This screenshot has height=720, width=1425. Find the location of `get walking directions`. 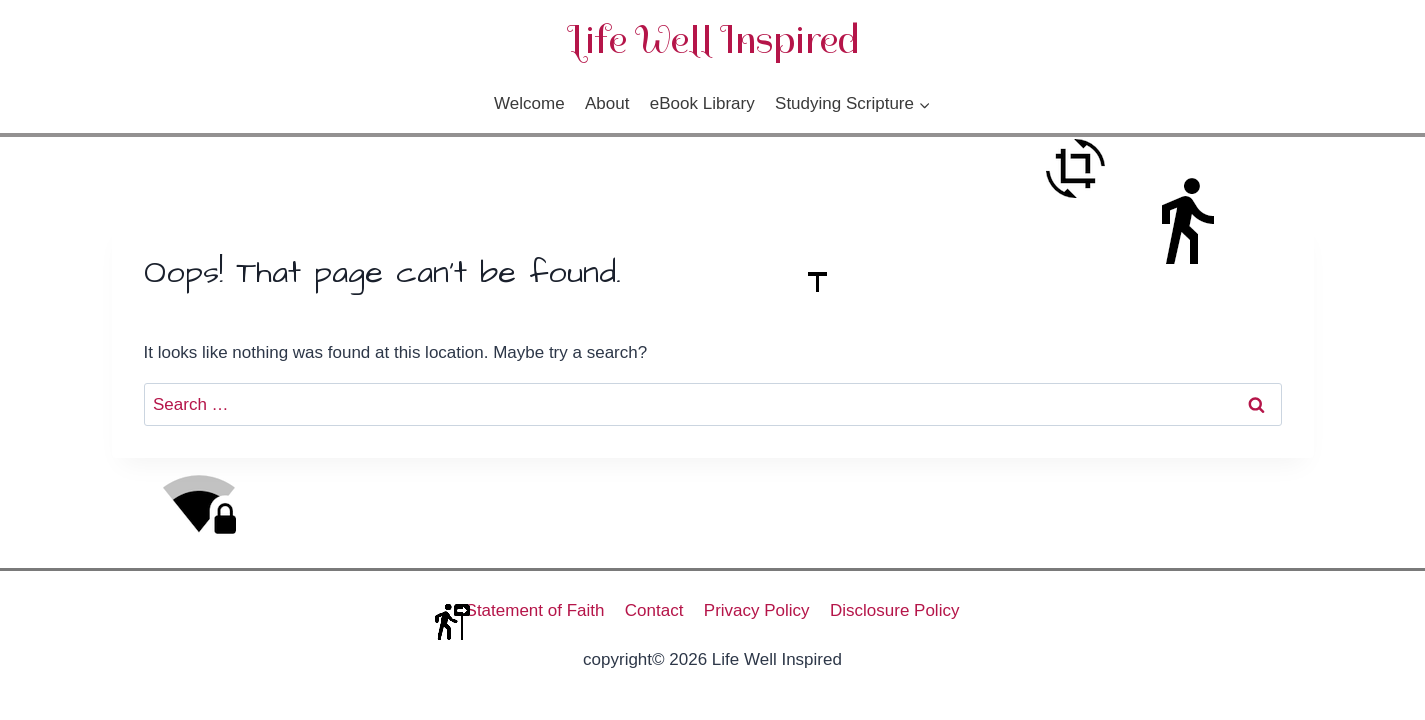

get walking directions is located at coordinates (1186, 220).